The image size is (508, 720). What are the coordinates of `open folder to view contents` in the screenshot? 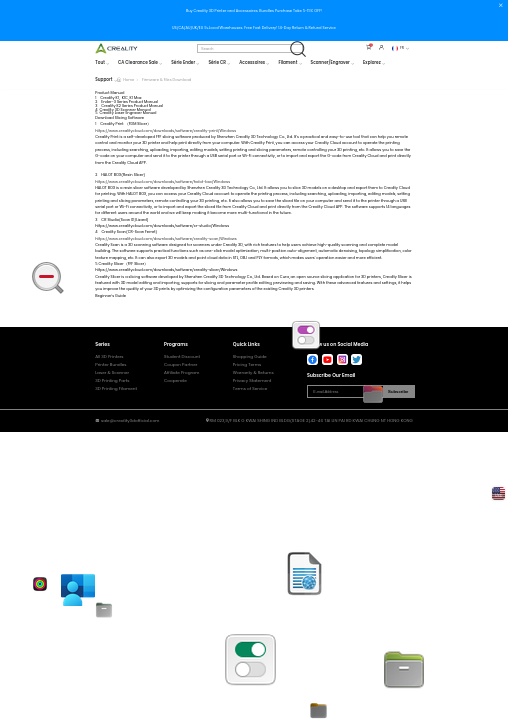 It's located at (318, 710).